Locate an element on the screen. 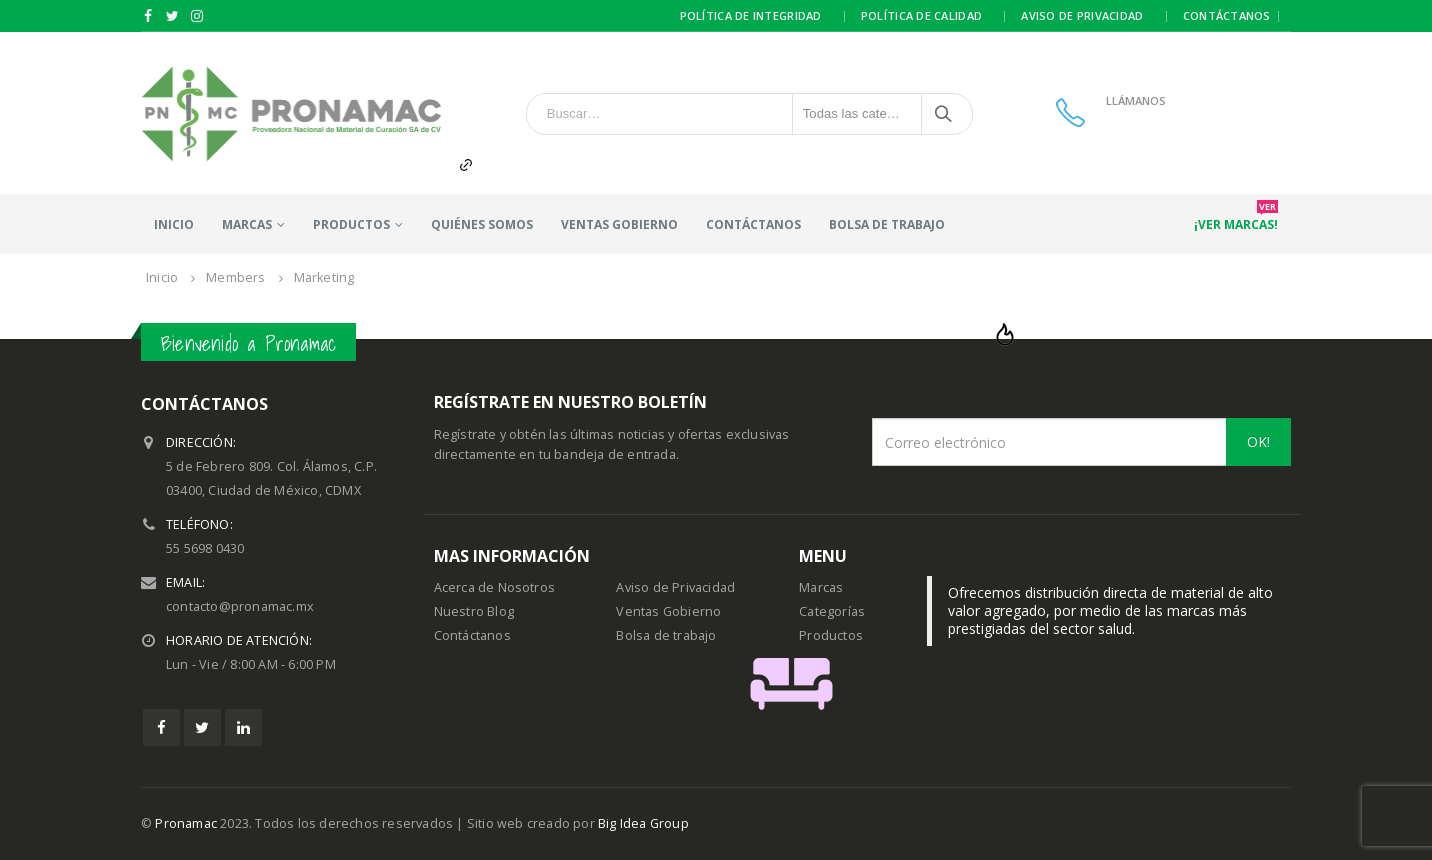 This screenshot has height=860, width=1432. copy or share a link is located at coordinates (466, 165).